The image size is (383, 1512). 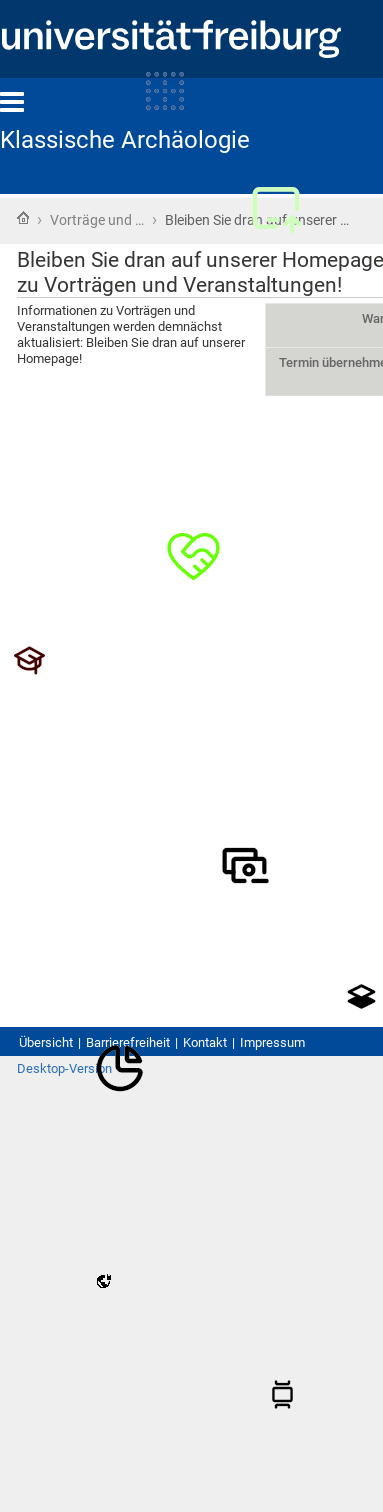 What do you see at coordinates (120, 1068) in the screenshot?
I see `view analytics or statistics breakdown` at bounding box center [120, 1068].